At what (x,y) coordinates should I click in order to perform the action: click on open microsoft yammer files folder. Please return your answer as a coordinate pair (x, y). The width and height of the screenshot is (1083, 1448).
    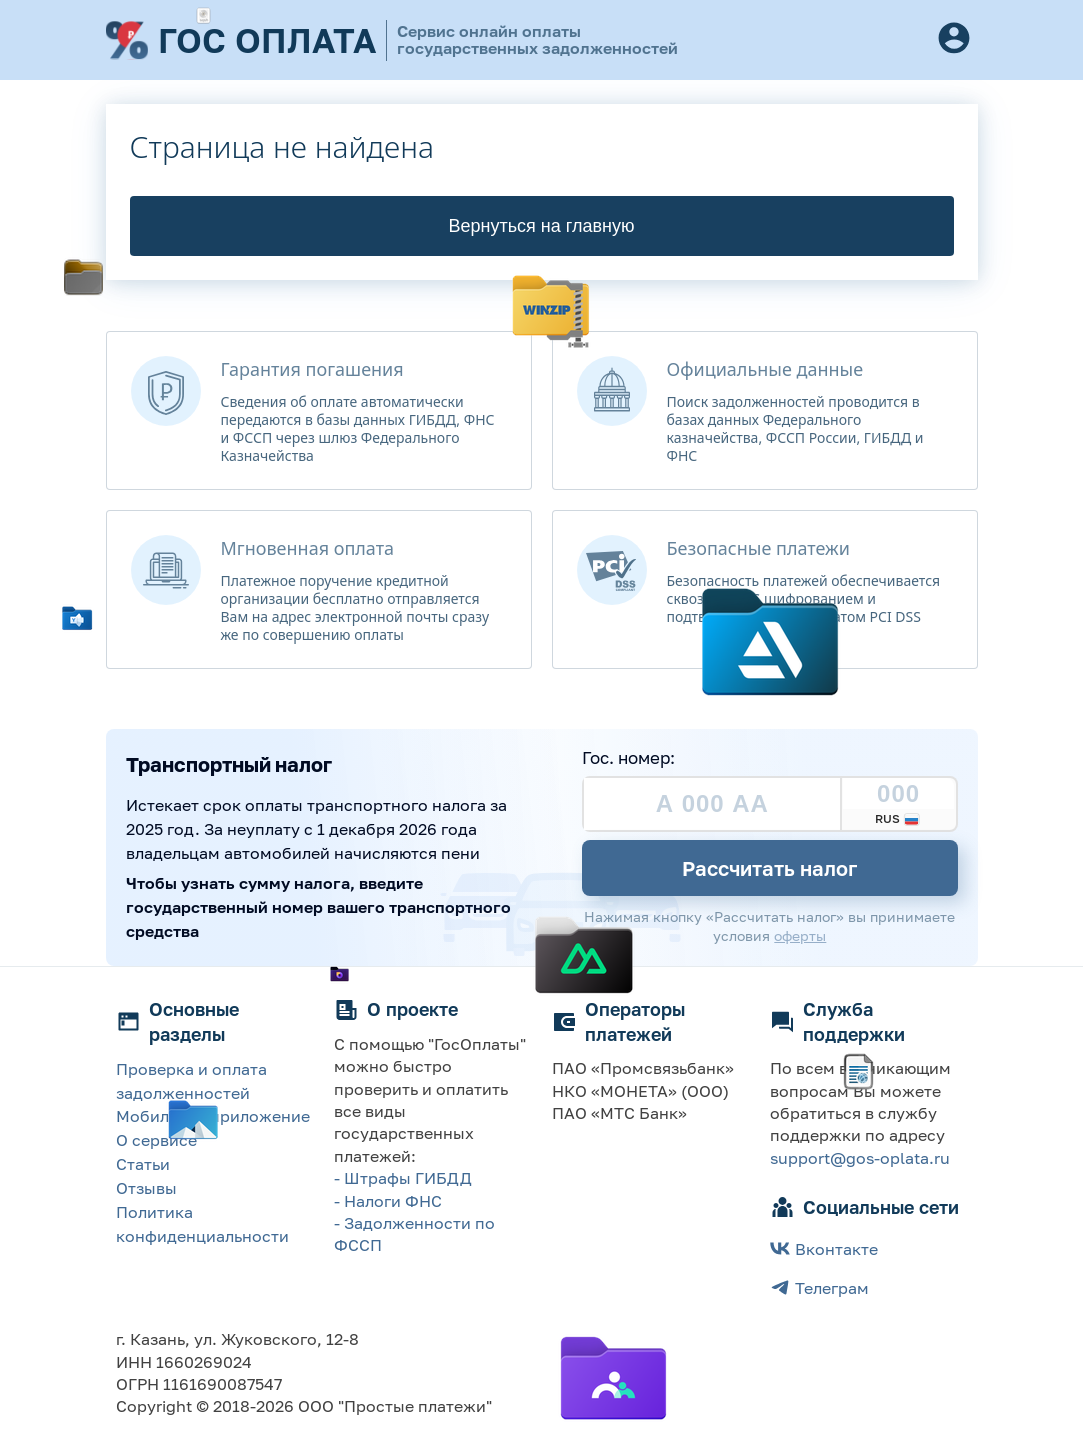
    Looking at the image, I should click on (77, 619).